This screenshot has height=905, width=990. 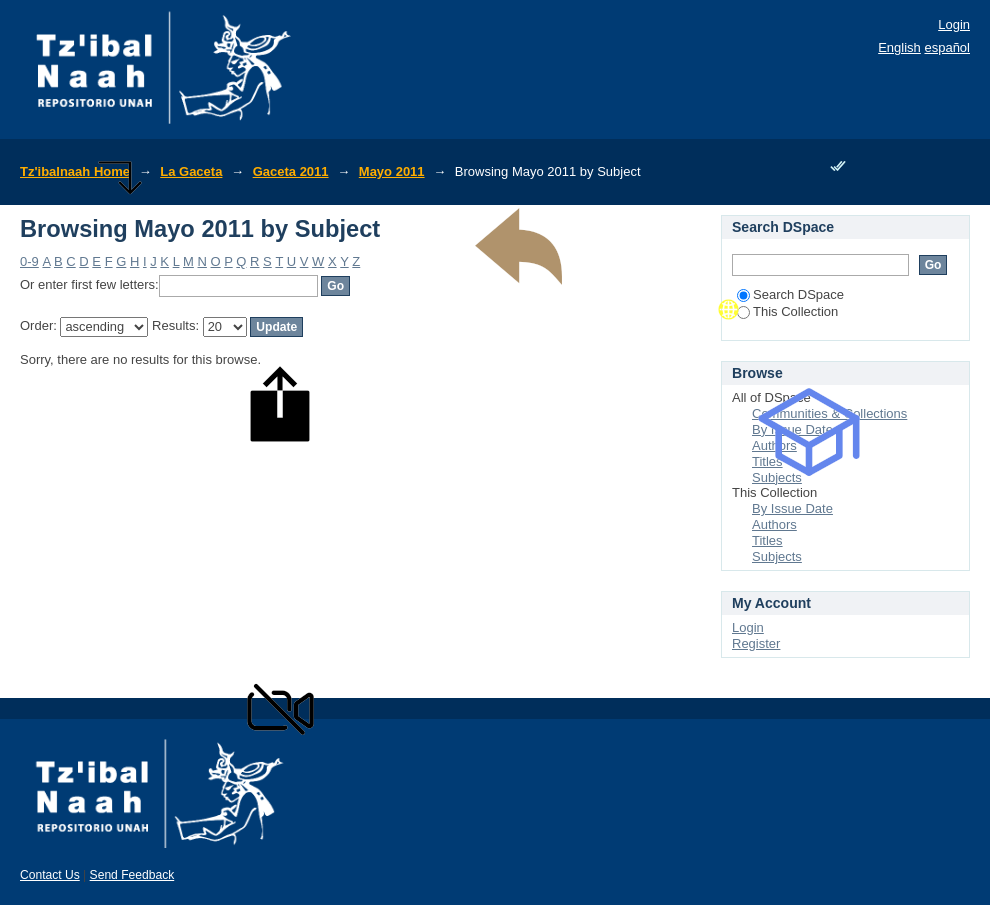 I want to click on undo the last action, so click(x=518, y=246).